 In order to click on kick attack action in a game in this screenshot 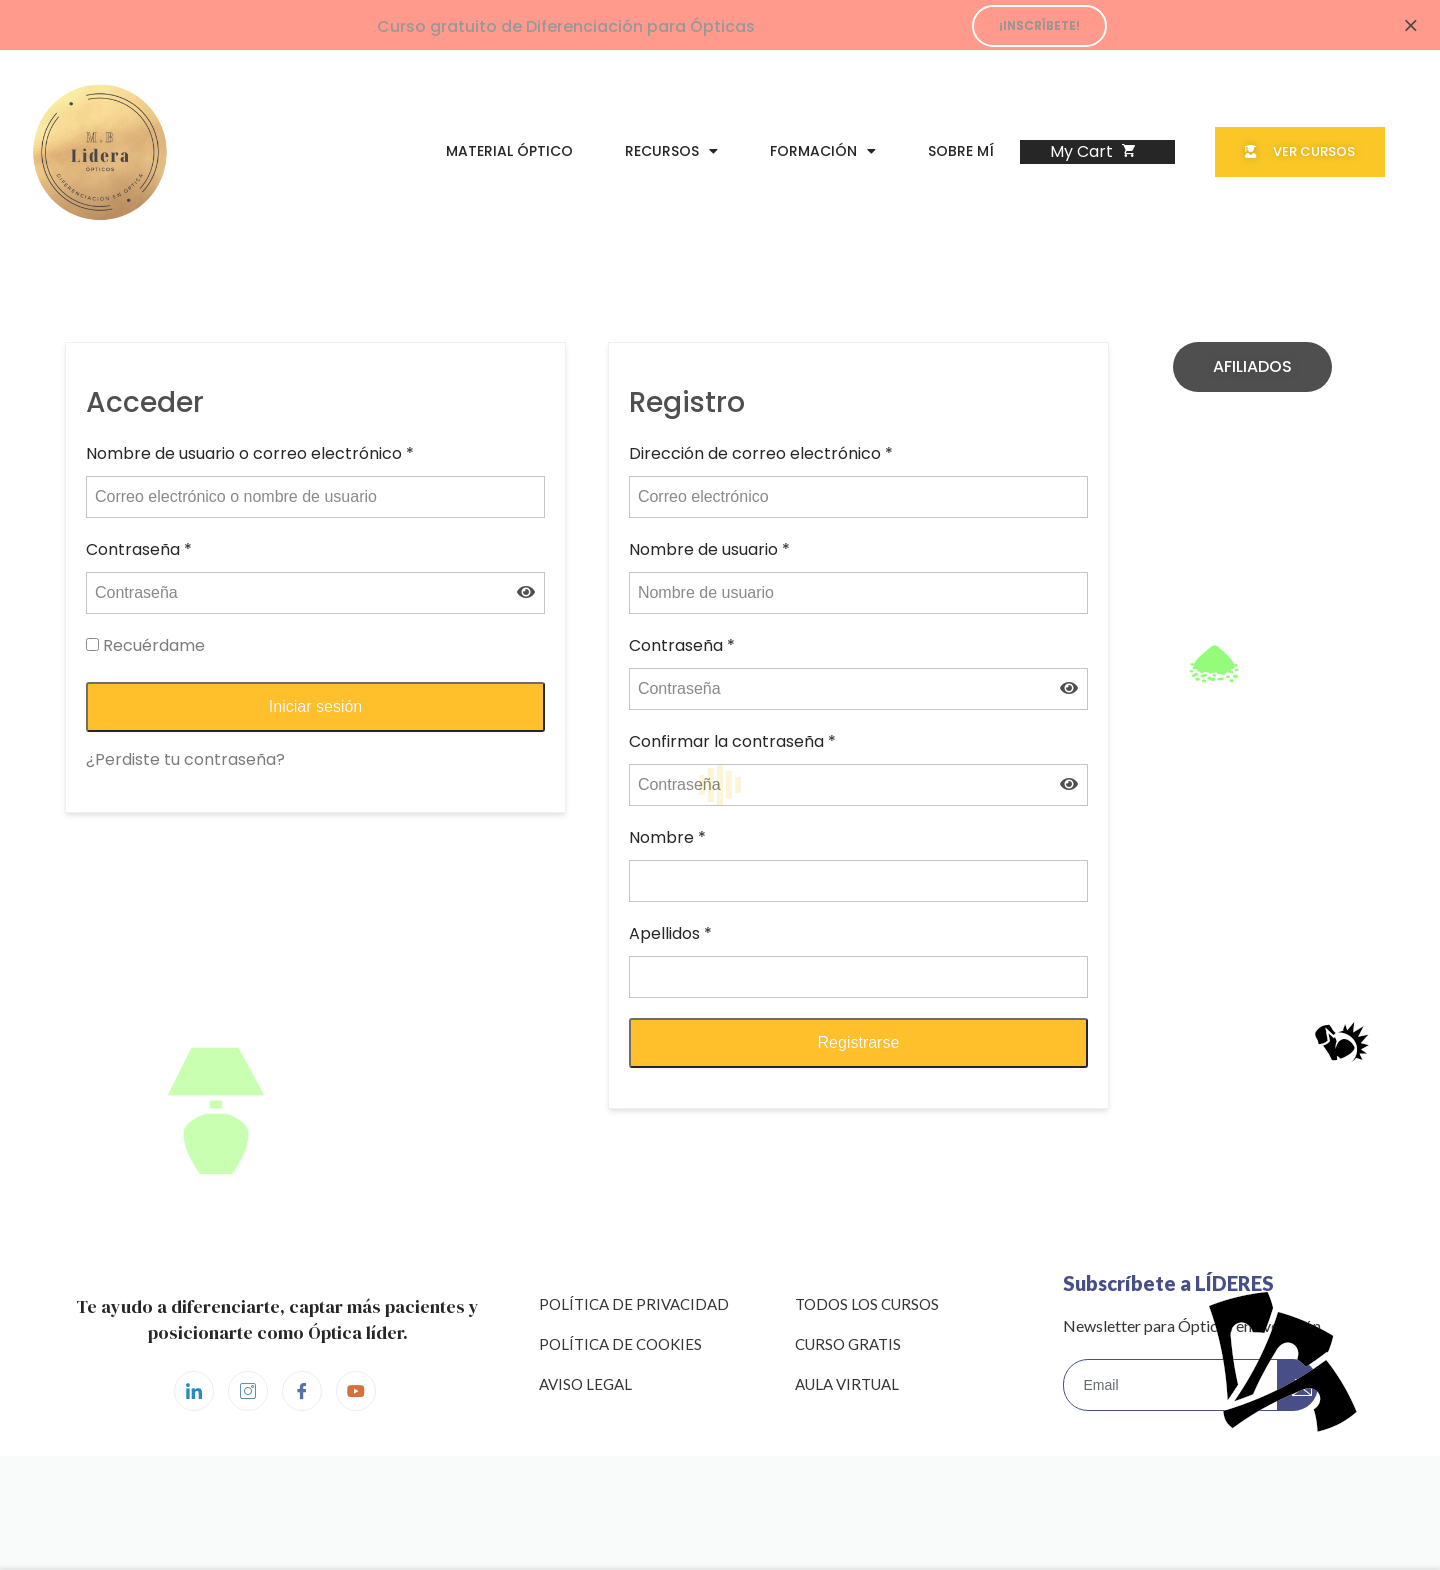, I will do `click(1342, 1042)`.